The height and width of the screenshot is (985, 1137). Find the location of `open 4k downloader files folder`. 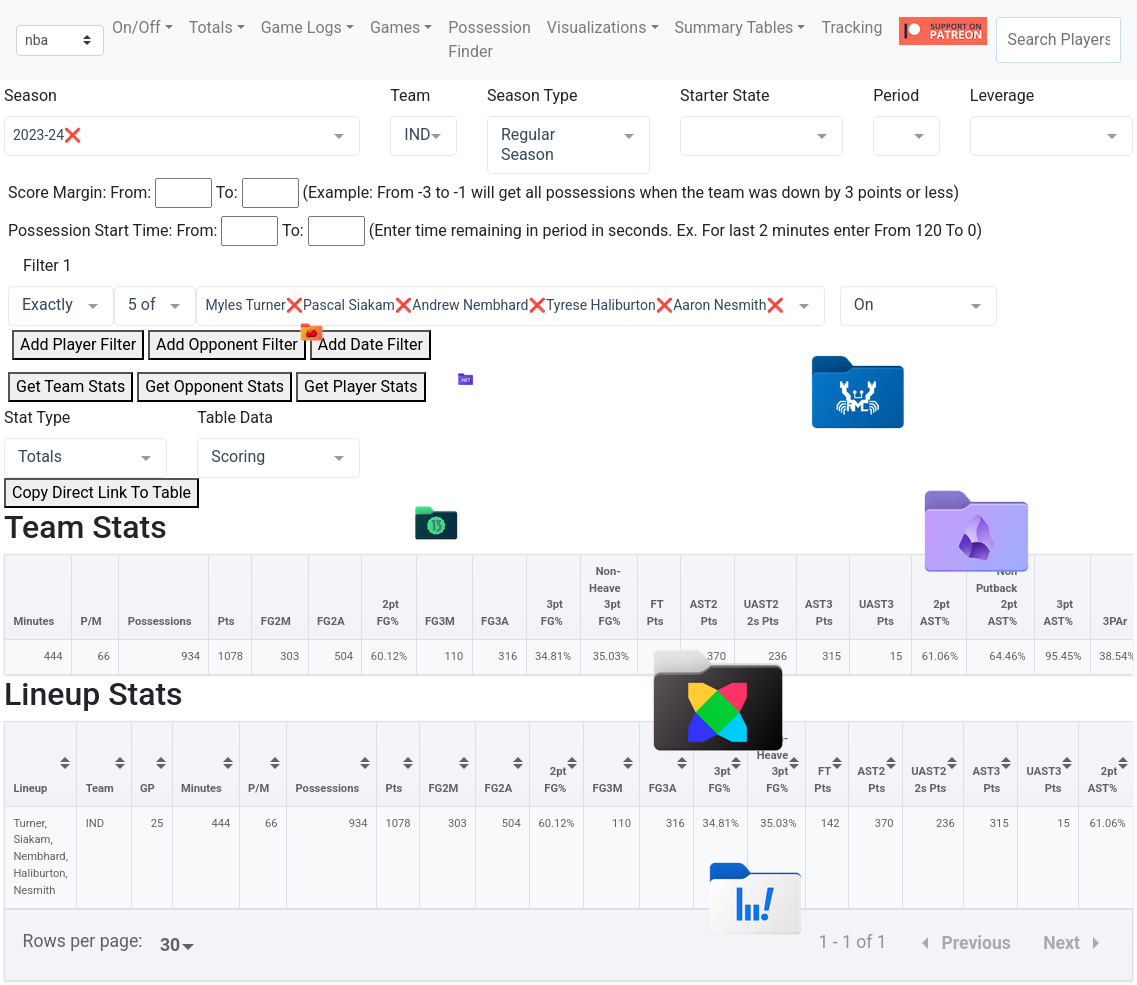

open 4k downloader files folder is located at coordinates (755, 901).